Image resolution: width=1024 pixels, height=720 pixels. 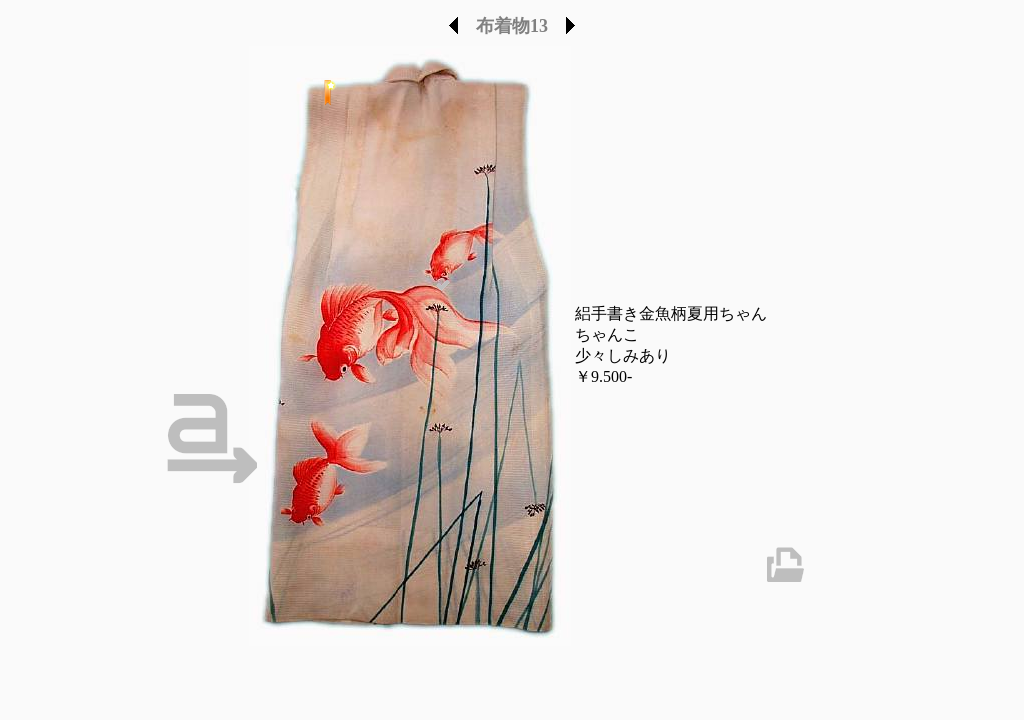 I want to click on indicates a completed or successful action, so click(x=442, y=284).